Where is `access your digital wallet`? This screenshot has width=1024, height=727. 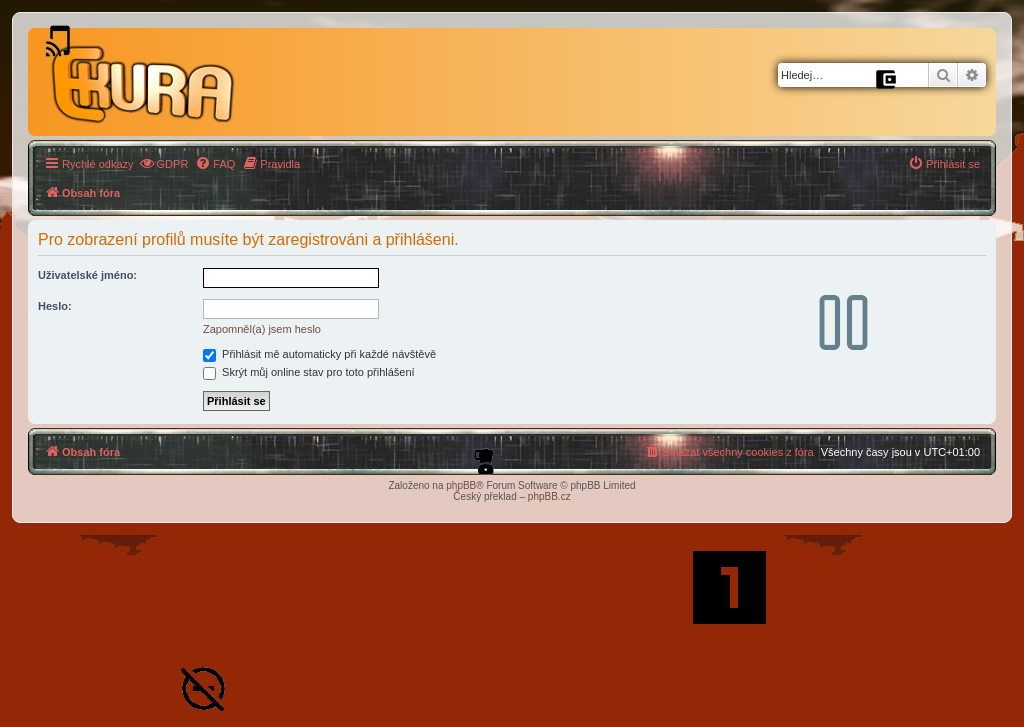
access your digital wallet is located at coordinates (885, 79).